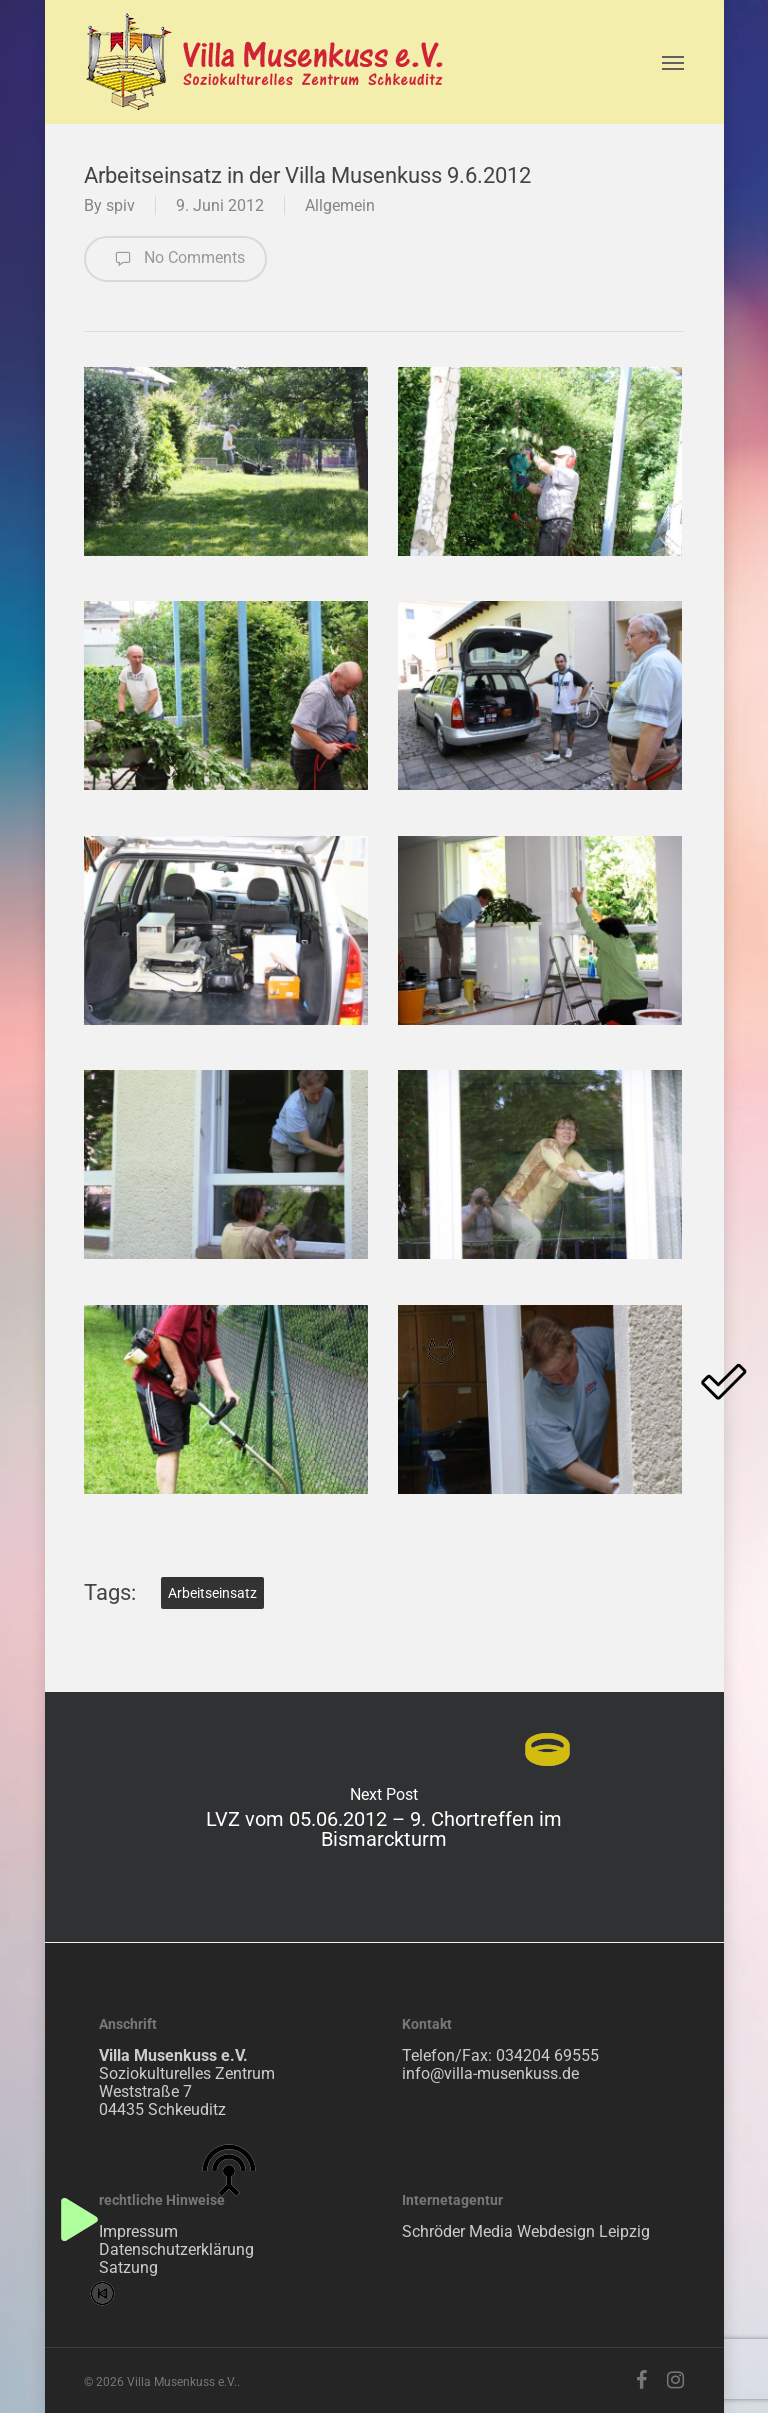 This screenshot has height=2413, width=768. What do you see at coordinates (547, 1749) in the screenshot?
I see `indicates a ring or jewelry item` at bounding box center [547, 1749].